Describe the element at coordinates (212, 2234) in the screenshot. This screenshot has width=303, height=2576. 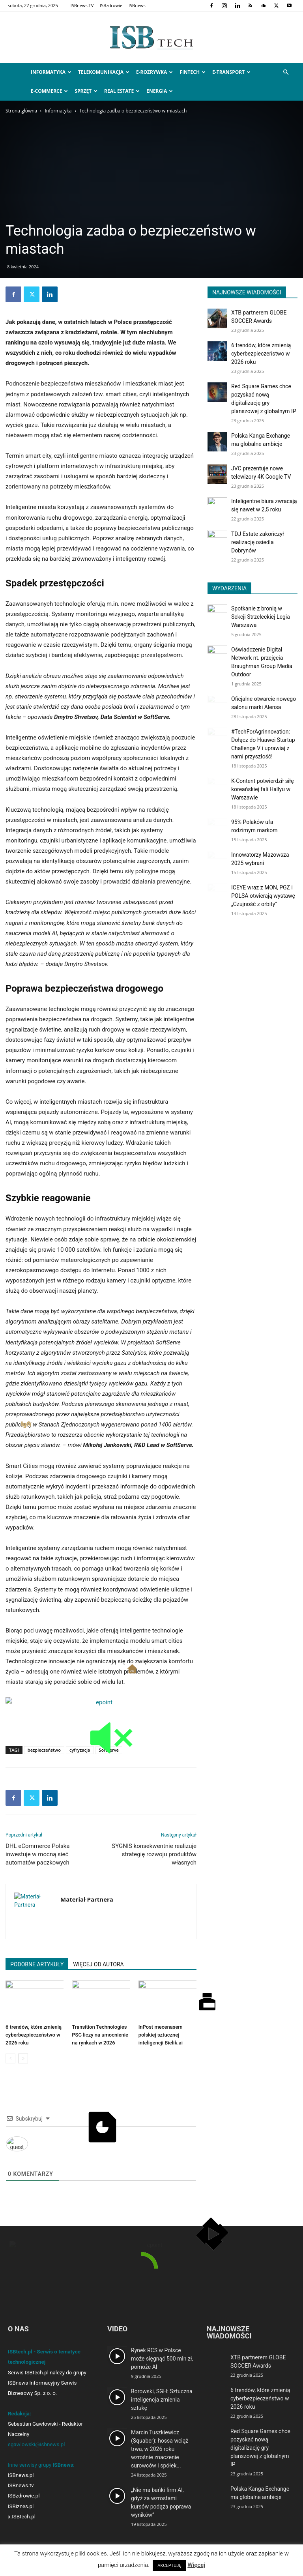
I see `open the Emby media server app` at that location.